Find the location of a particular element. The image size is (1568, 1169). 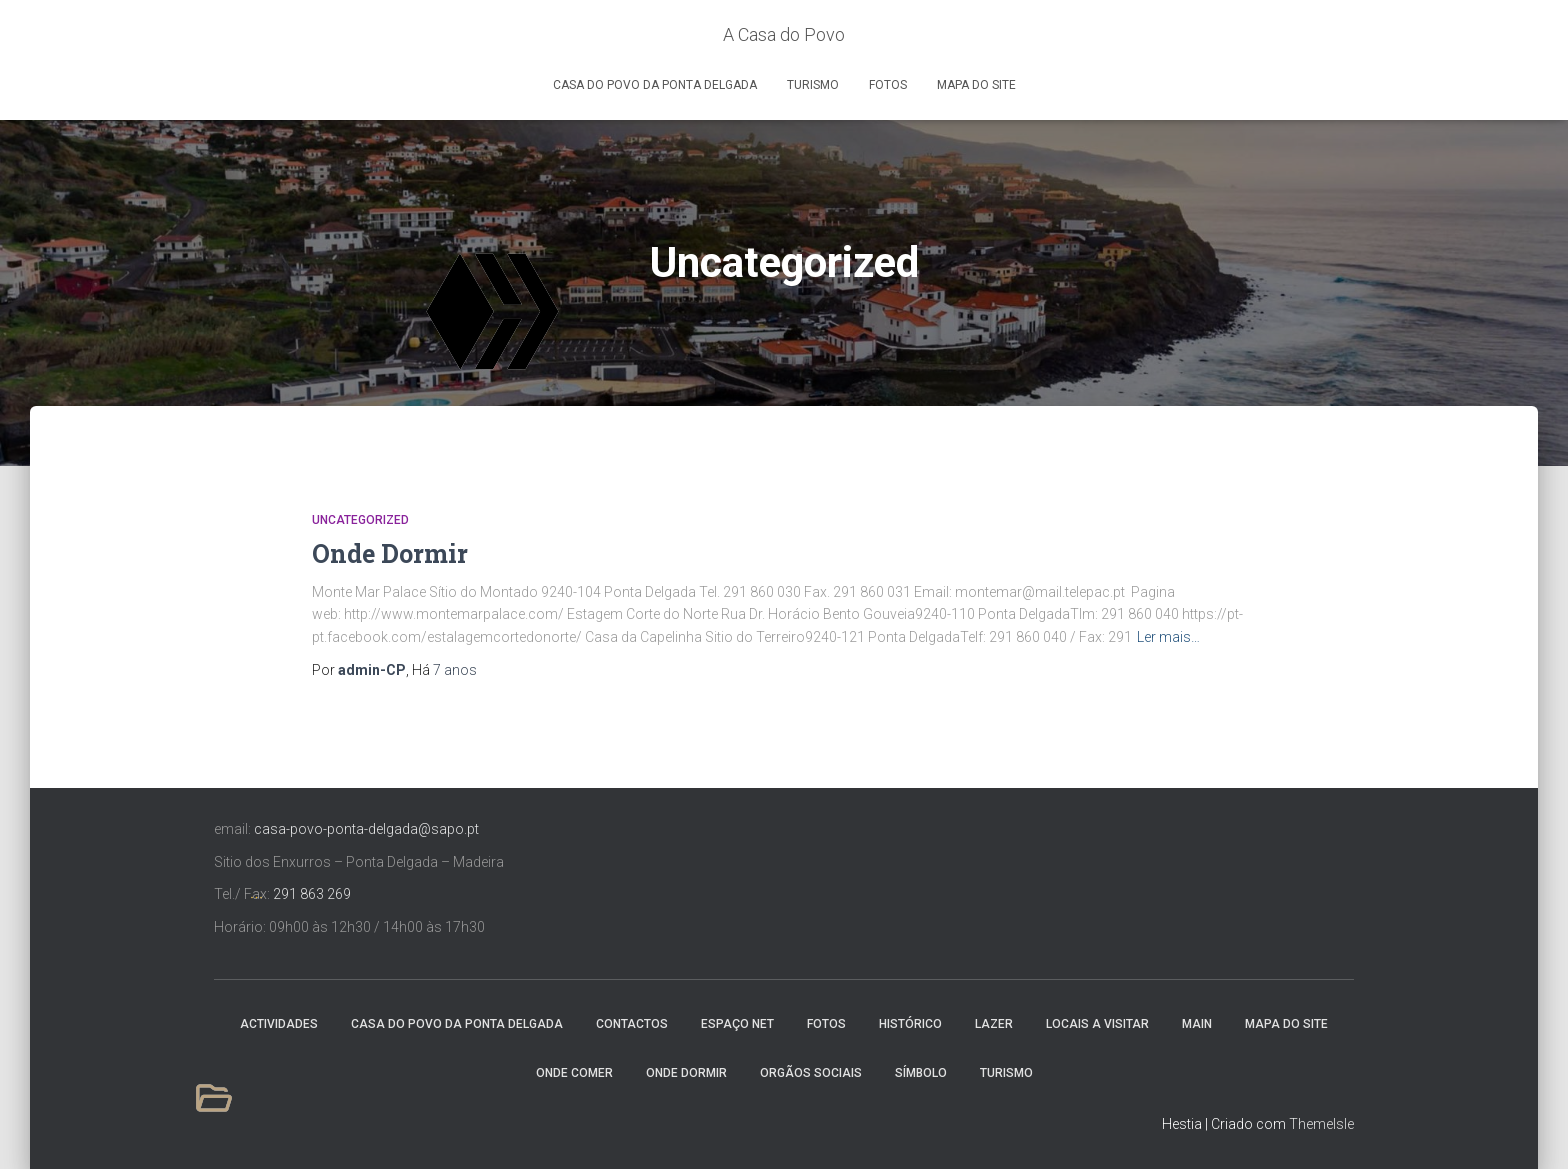

access more options or actions is located at coordinates (256, 897).